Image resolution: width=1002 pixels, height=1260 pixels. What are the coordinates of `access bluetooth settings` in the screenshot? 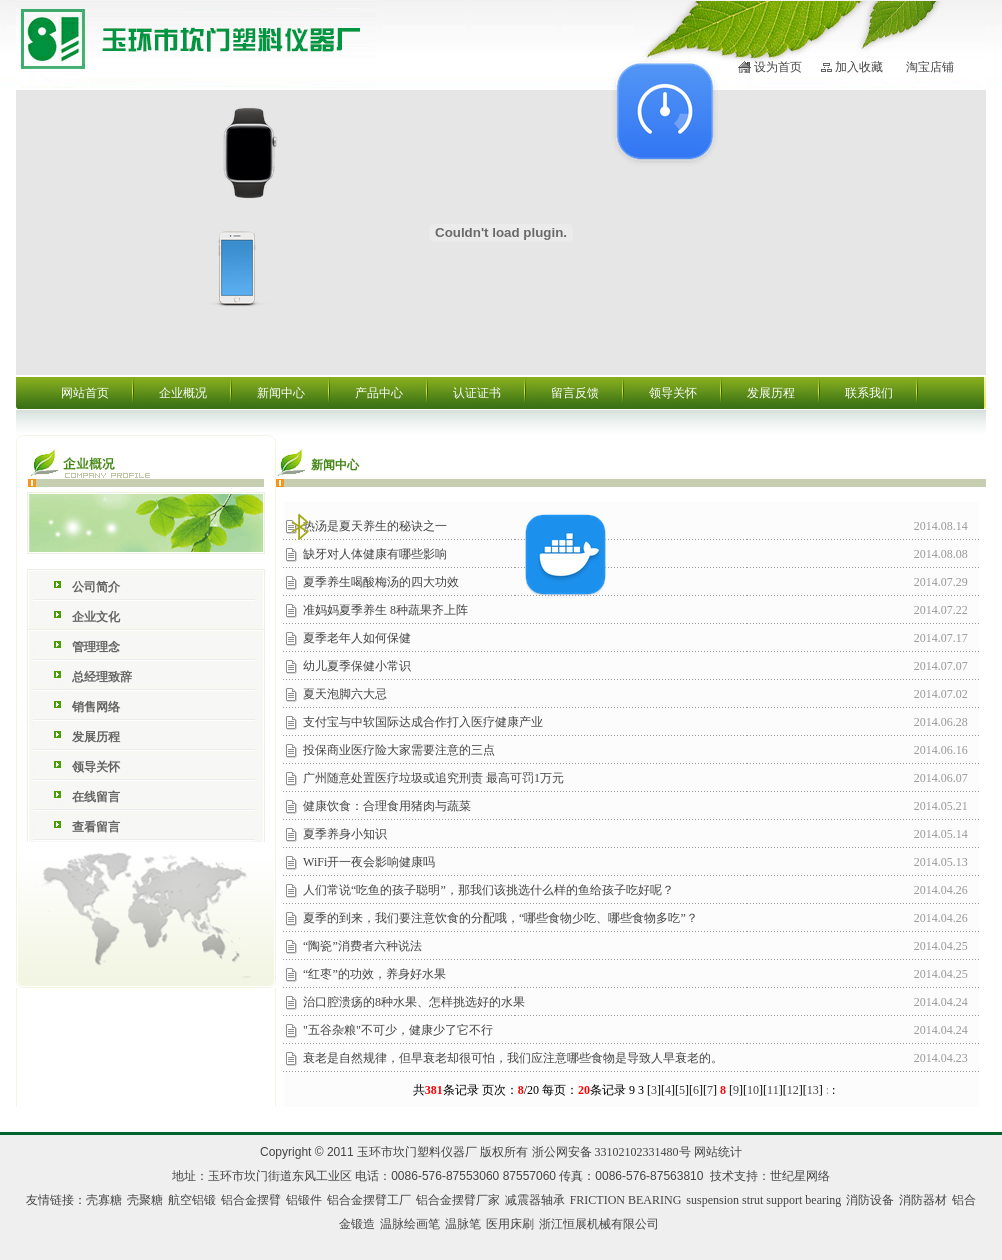 It's located at (300, 527).